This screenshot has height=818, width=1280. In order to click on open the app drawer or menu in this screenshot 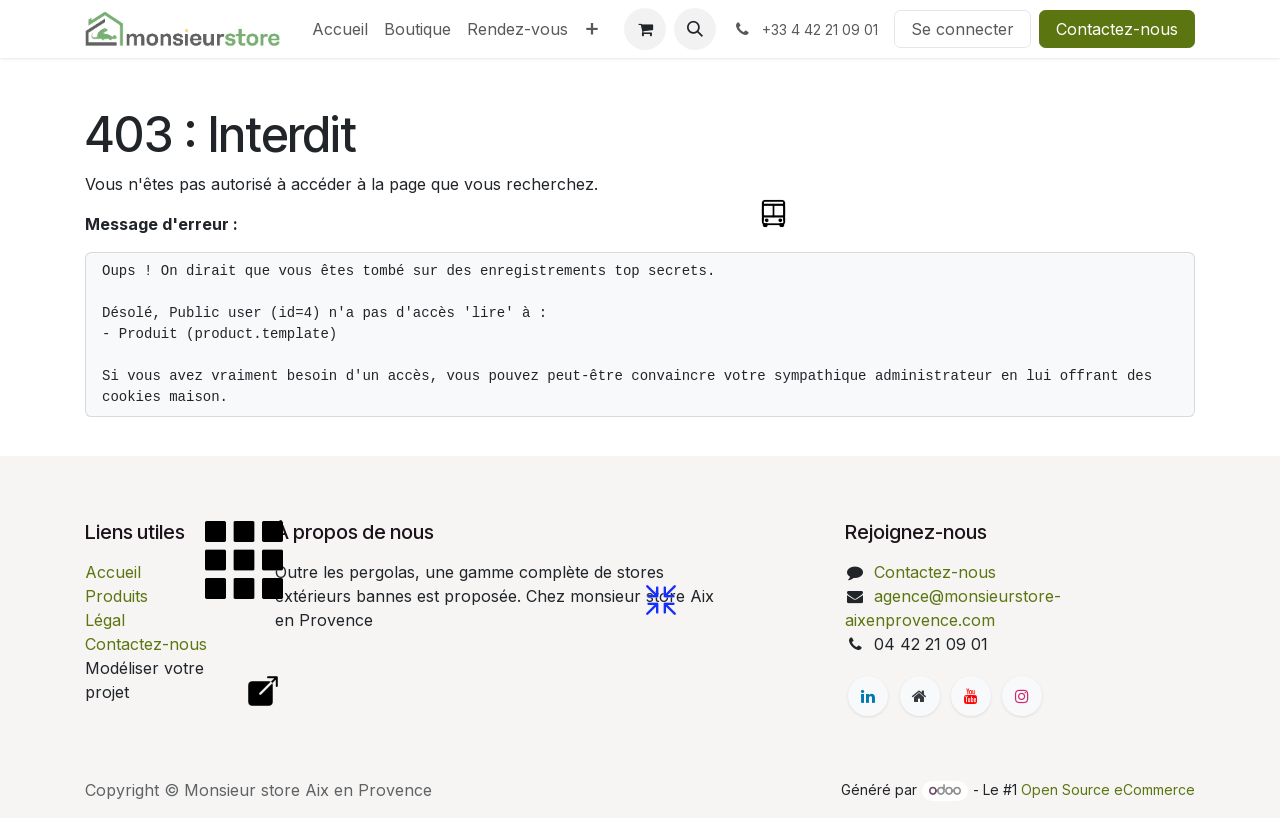, I will do `click(244, 560)`.